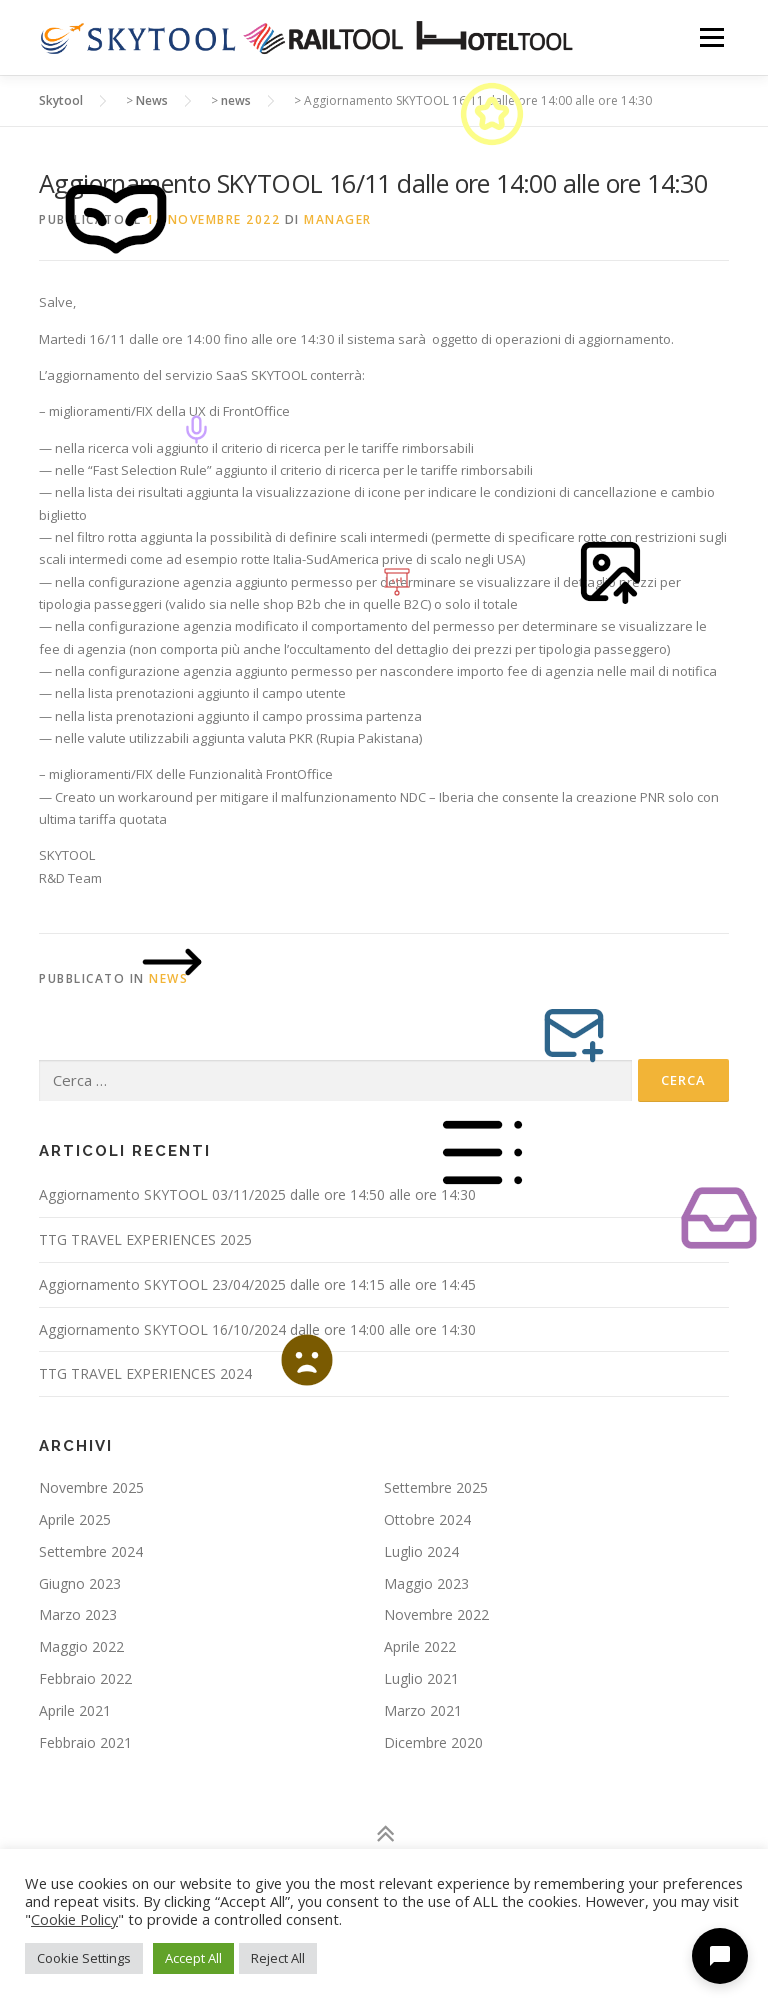  Describe the element at coordinates (492, 114) in the screenshot. I see `add to favorites` at that location.